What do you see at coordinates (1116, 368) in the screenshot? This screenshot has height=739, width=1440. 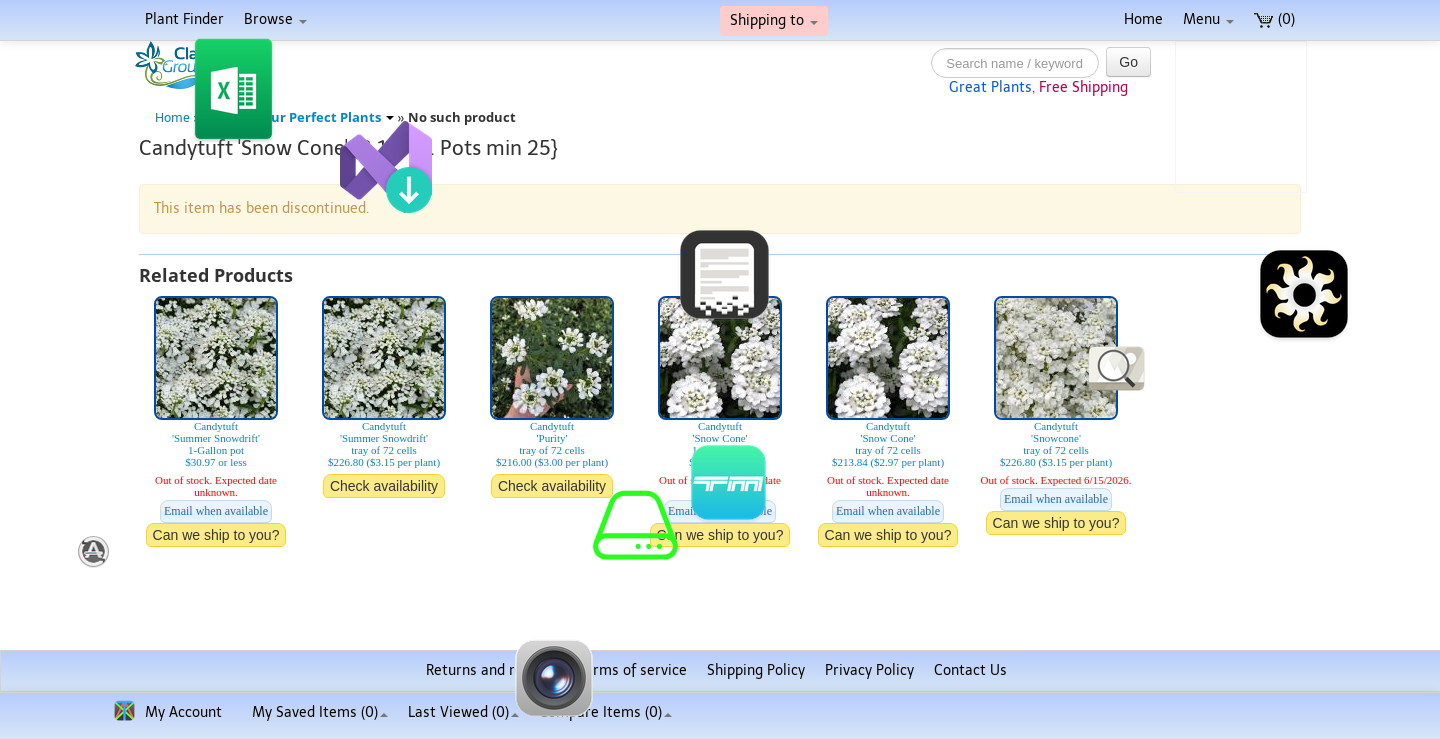 I see `open eye of mate image viewer application` at bounding box center [1116, 368].